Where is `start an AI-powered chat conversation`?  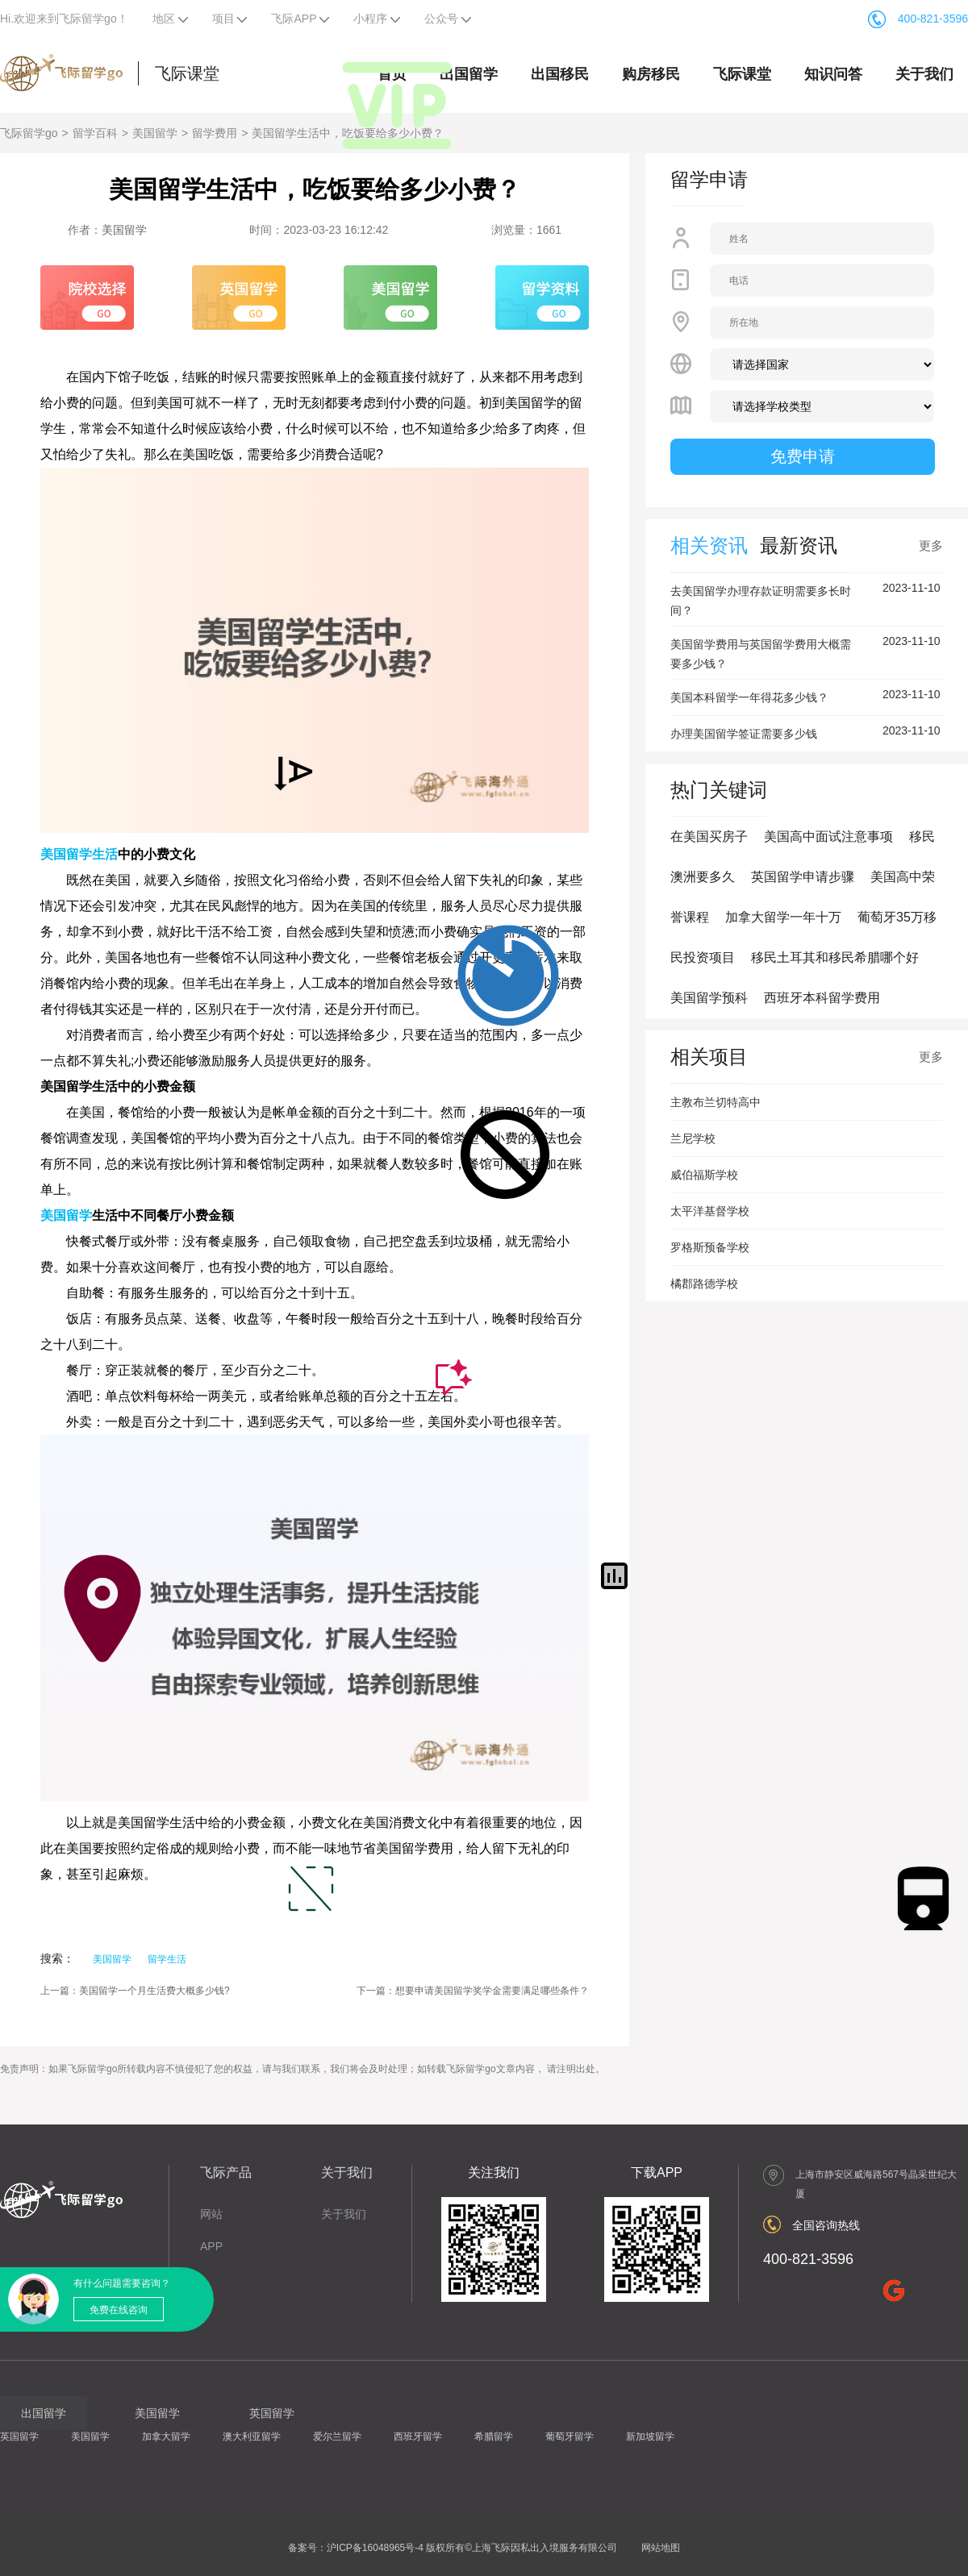 start an AI-powered chat conversation is located at coordinates (453, 1379).